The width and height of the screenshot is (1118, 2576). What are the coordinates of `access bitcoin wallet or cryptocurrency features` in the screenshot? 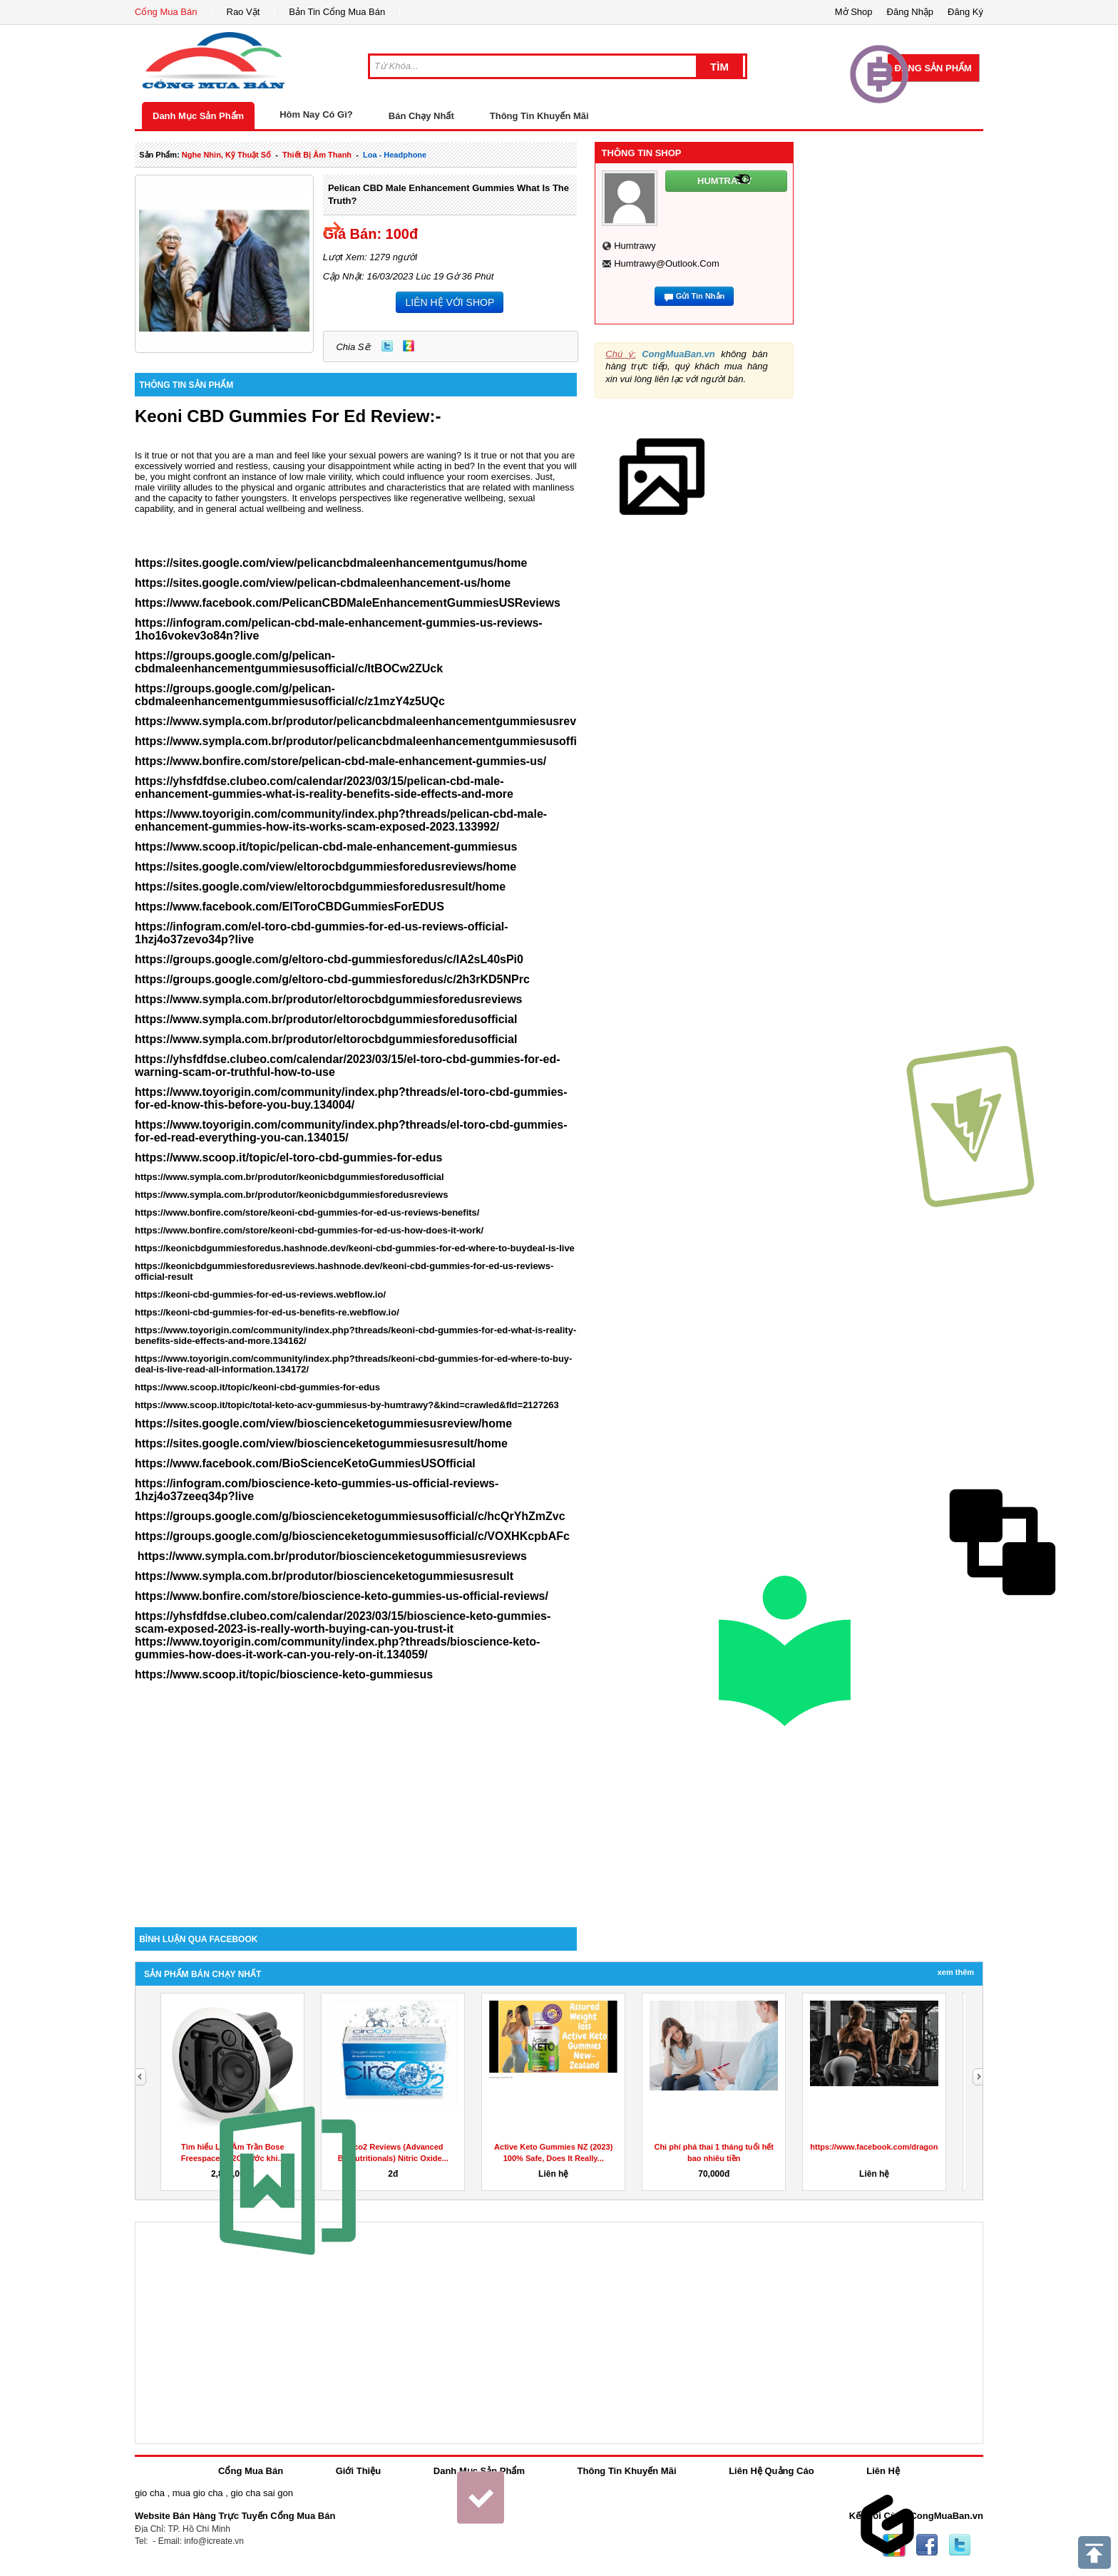 It's located at (879, 74).